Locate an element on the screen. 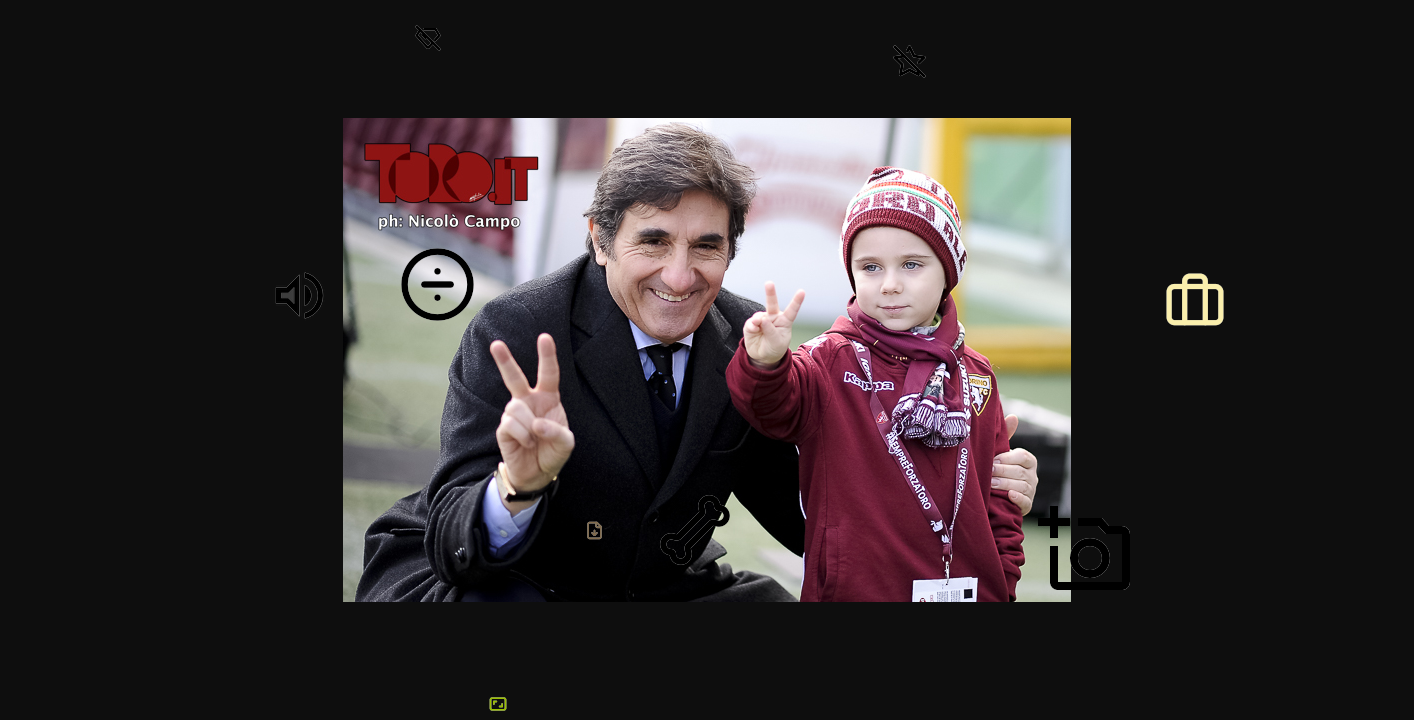  increase or adjust audio volume is located at coordinates (299, 295).